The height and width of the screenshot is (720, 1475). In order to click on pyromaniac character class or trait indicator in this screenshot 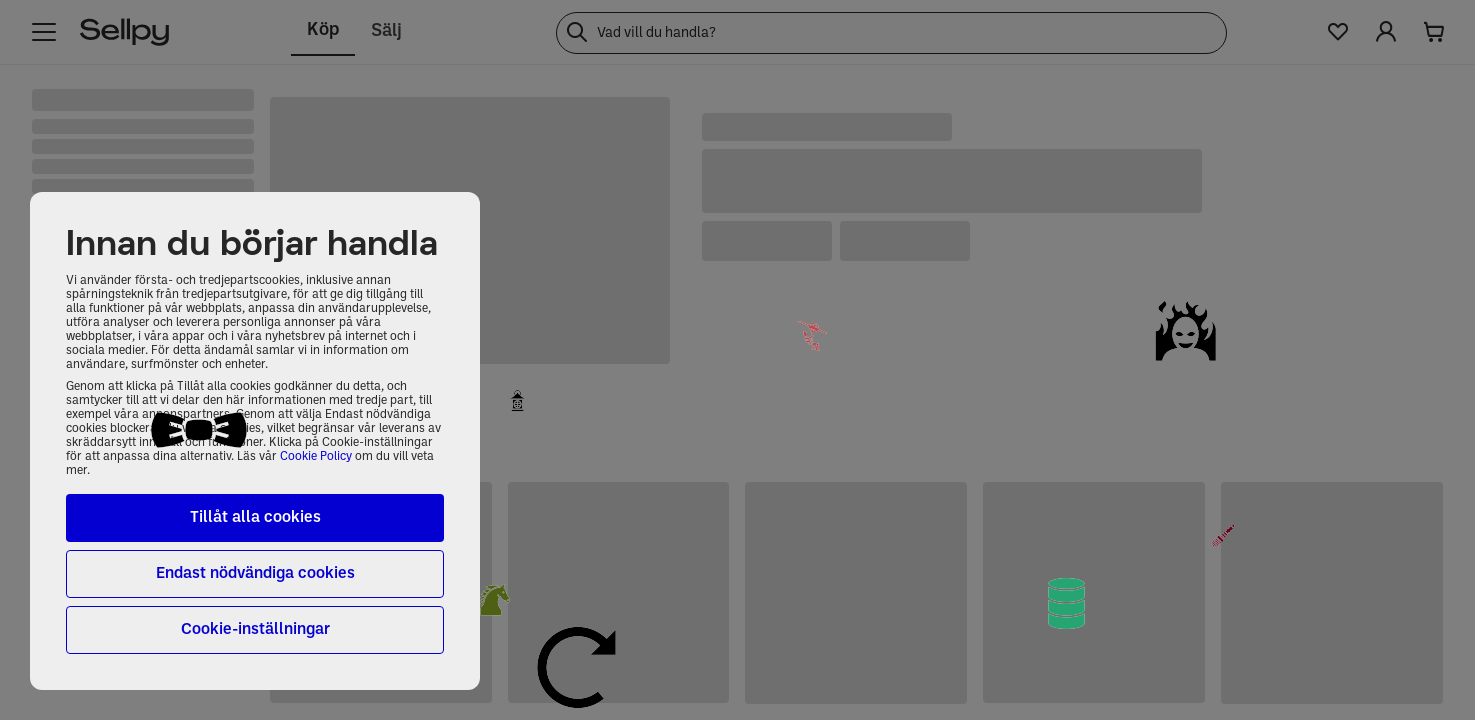, I will do `click(1185, 330)`.